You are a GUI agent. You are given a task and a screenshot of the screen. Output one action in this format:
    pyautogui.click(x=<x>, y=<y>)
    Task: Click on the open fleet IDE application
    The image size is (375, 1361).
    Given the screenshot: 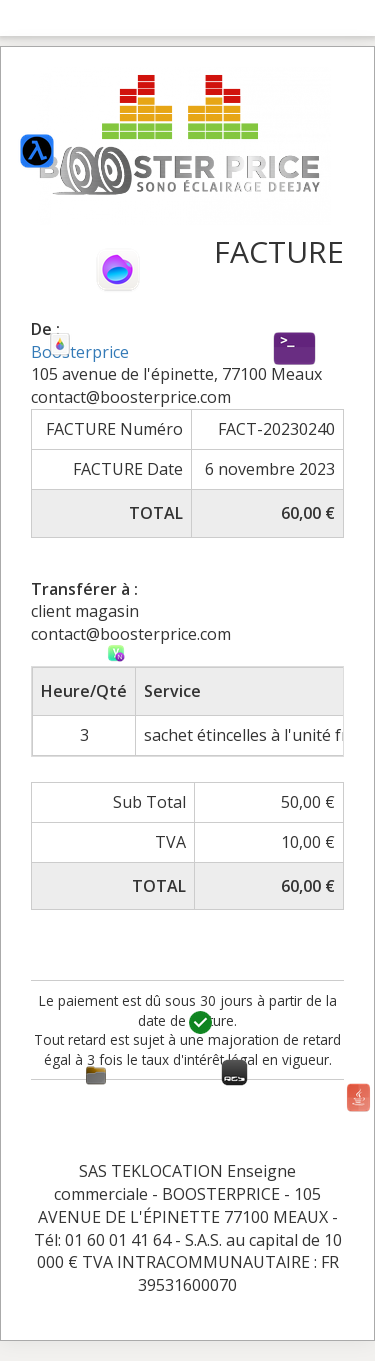 What is the action you would take?
    pyautogui.click(x=117, y=269)
    